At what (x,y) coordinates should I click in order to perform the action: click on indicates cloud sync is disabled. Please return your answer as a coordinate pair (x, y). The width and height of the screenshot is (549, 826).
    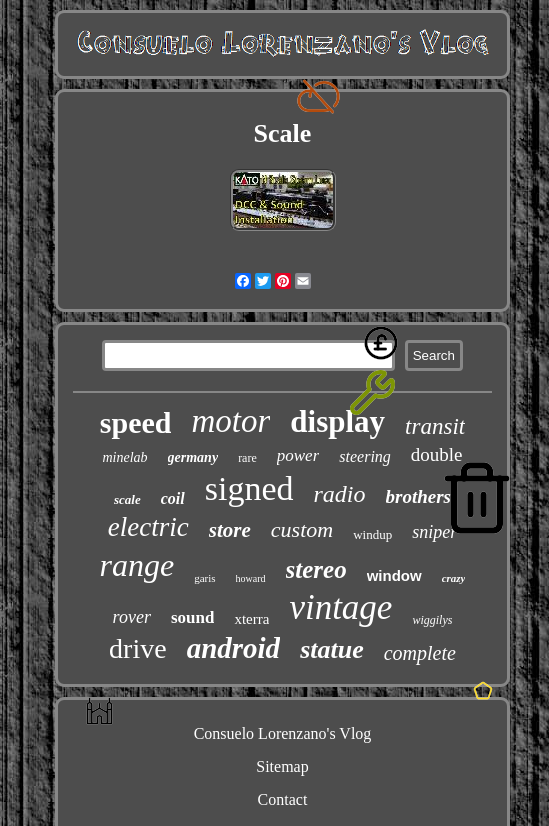
    Looking at the image, I should click on (318, 96).